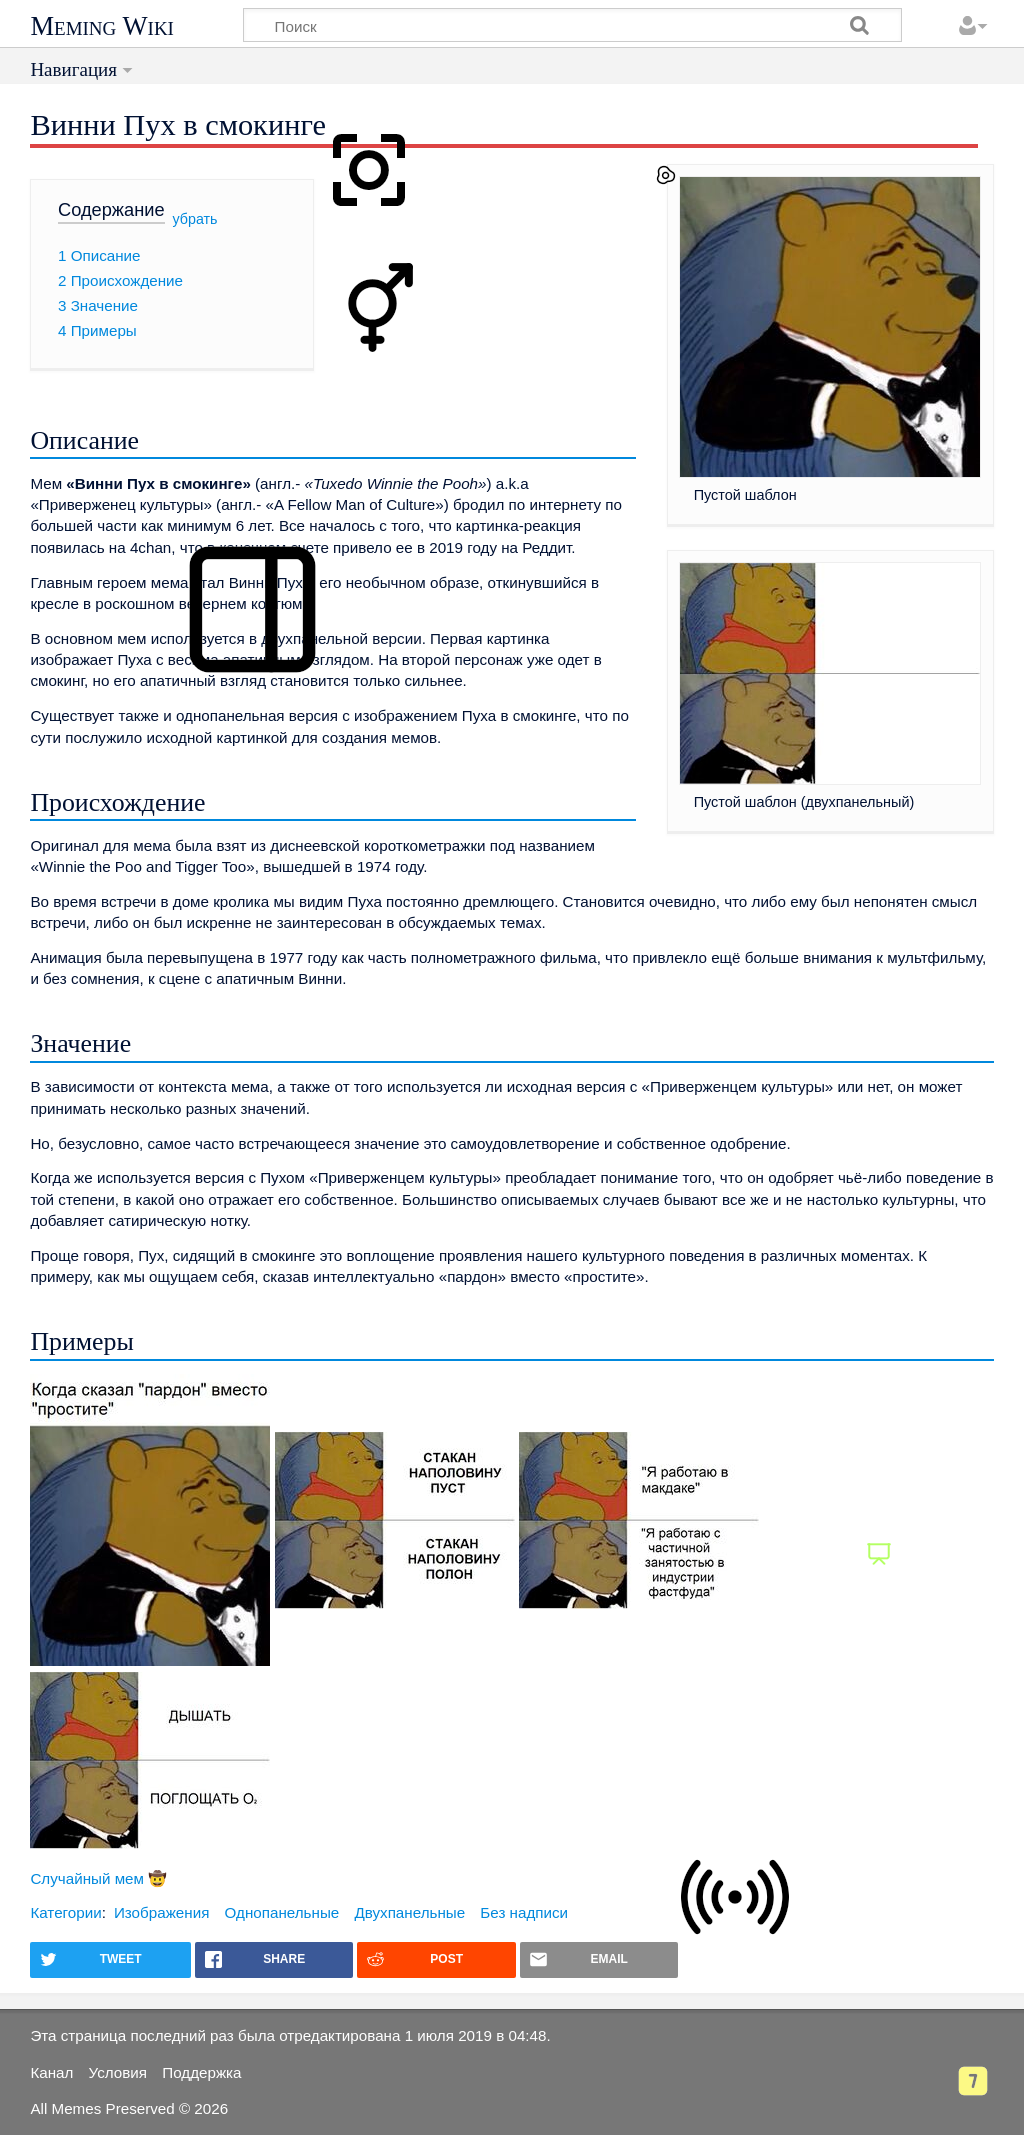  I want to click on select or navigate to item number 7, so click(973, 2081).